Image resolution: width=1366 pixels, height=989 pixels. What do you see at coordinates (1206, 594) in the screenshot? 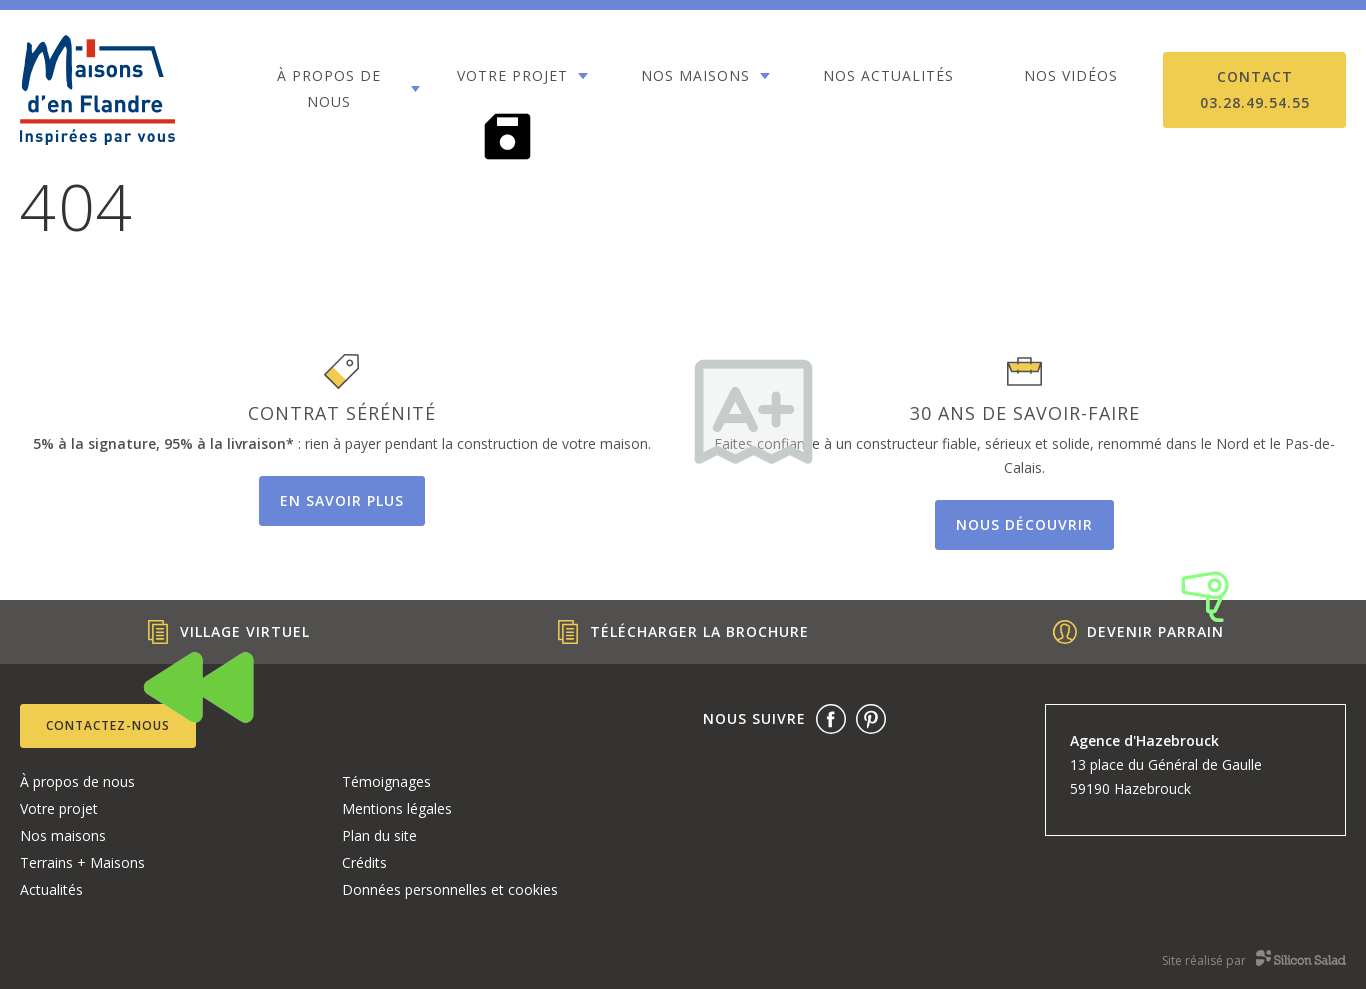
I see `hair styling or salon services` at bounding box center [1206, 594].